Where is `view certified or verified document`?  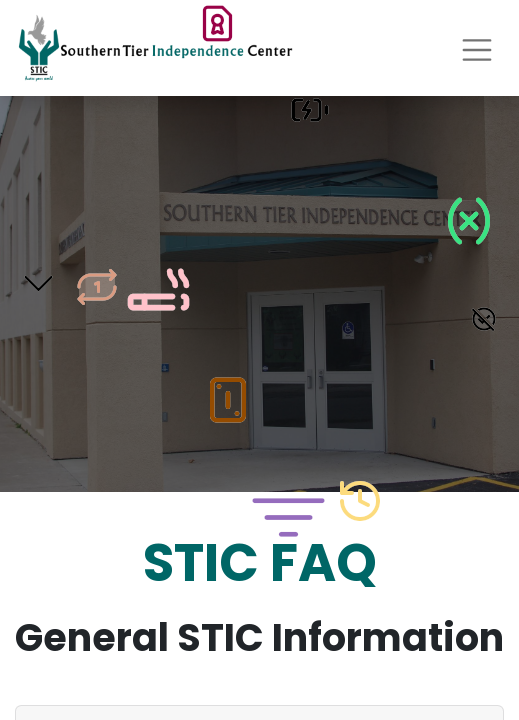
view certified or verified document is located at coordinates (217, 23).